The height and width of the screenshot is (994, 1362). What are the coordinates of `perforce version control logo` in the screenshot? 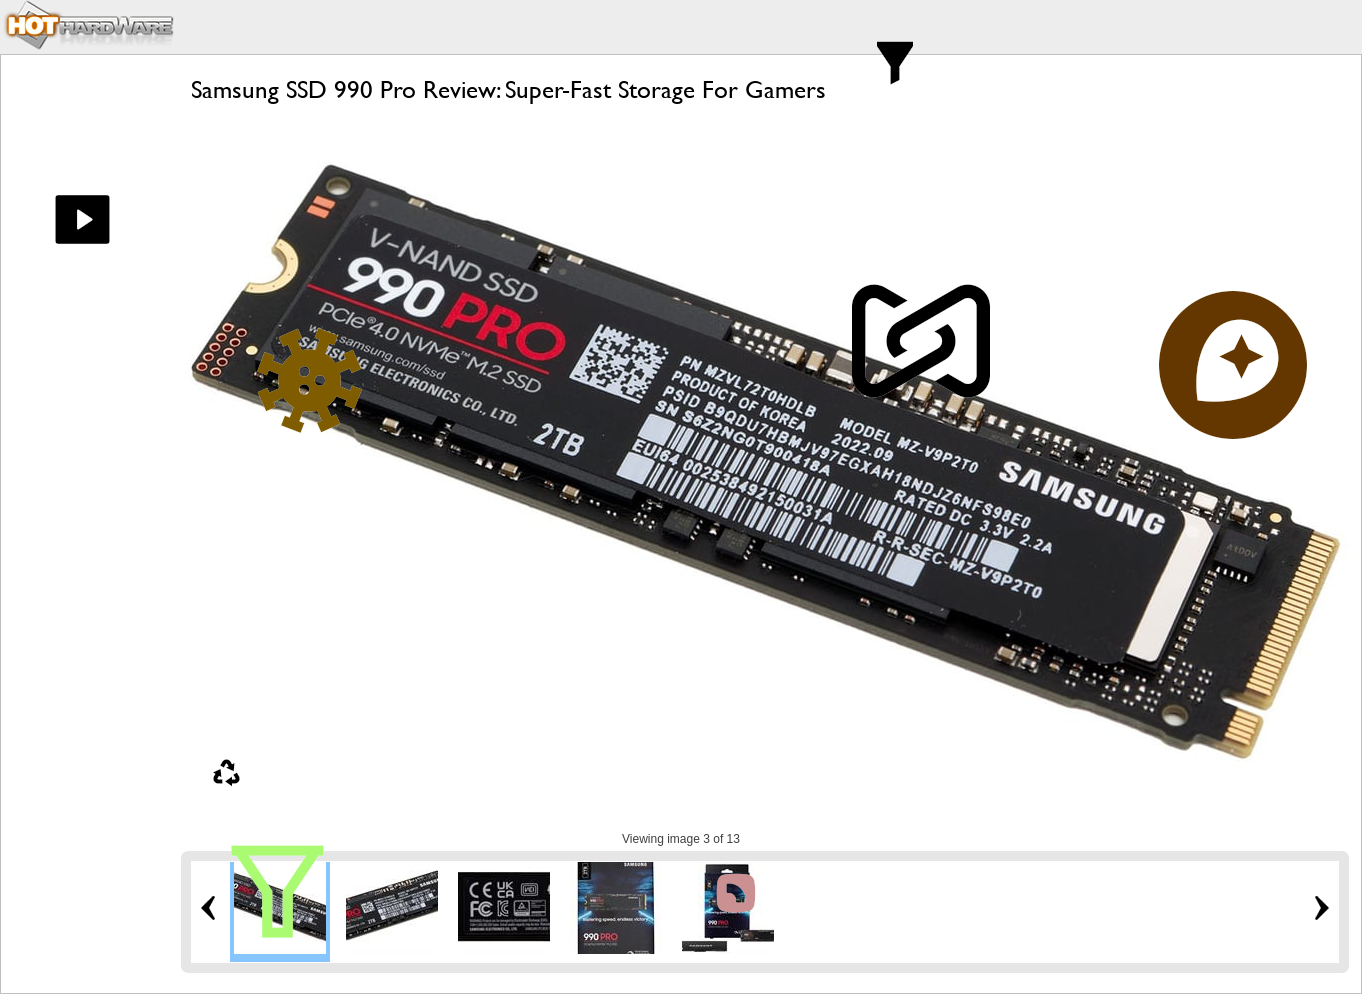 It's located at (921, 341).